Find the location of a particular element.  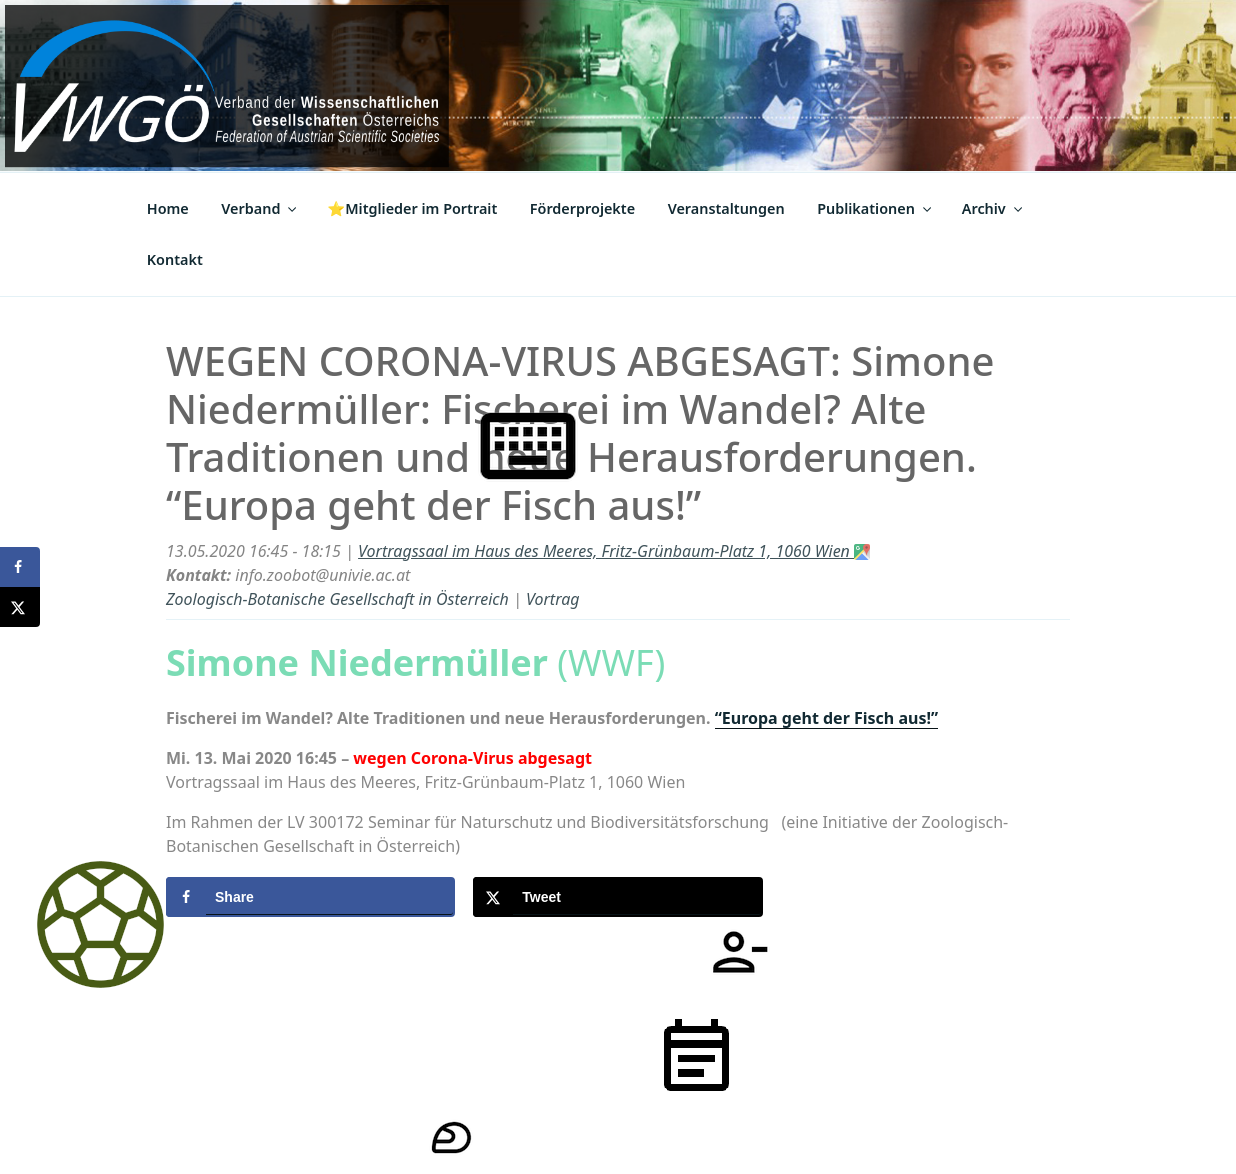

remove a contact or friend is located at coordinates (739, 952).